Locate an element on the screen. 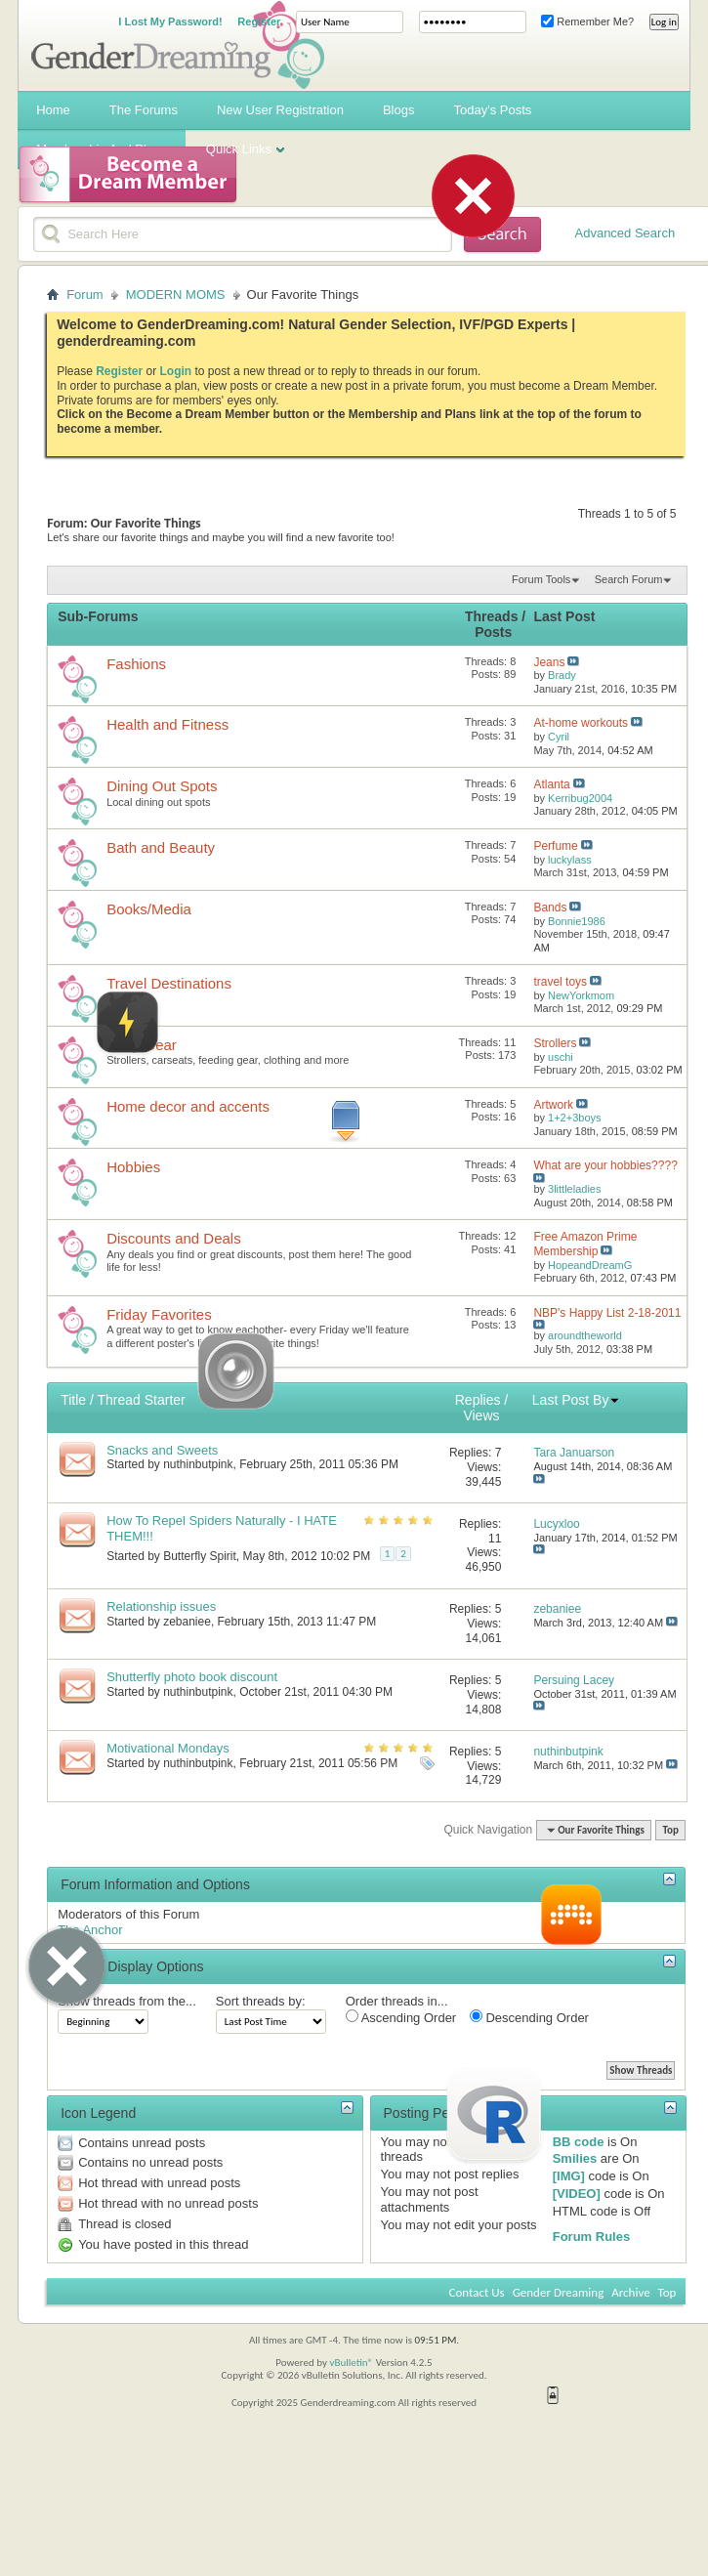 This screenshot has width=708, height=2576. close the current dialog or window is located at coordinates (473, 195).